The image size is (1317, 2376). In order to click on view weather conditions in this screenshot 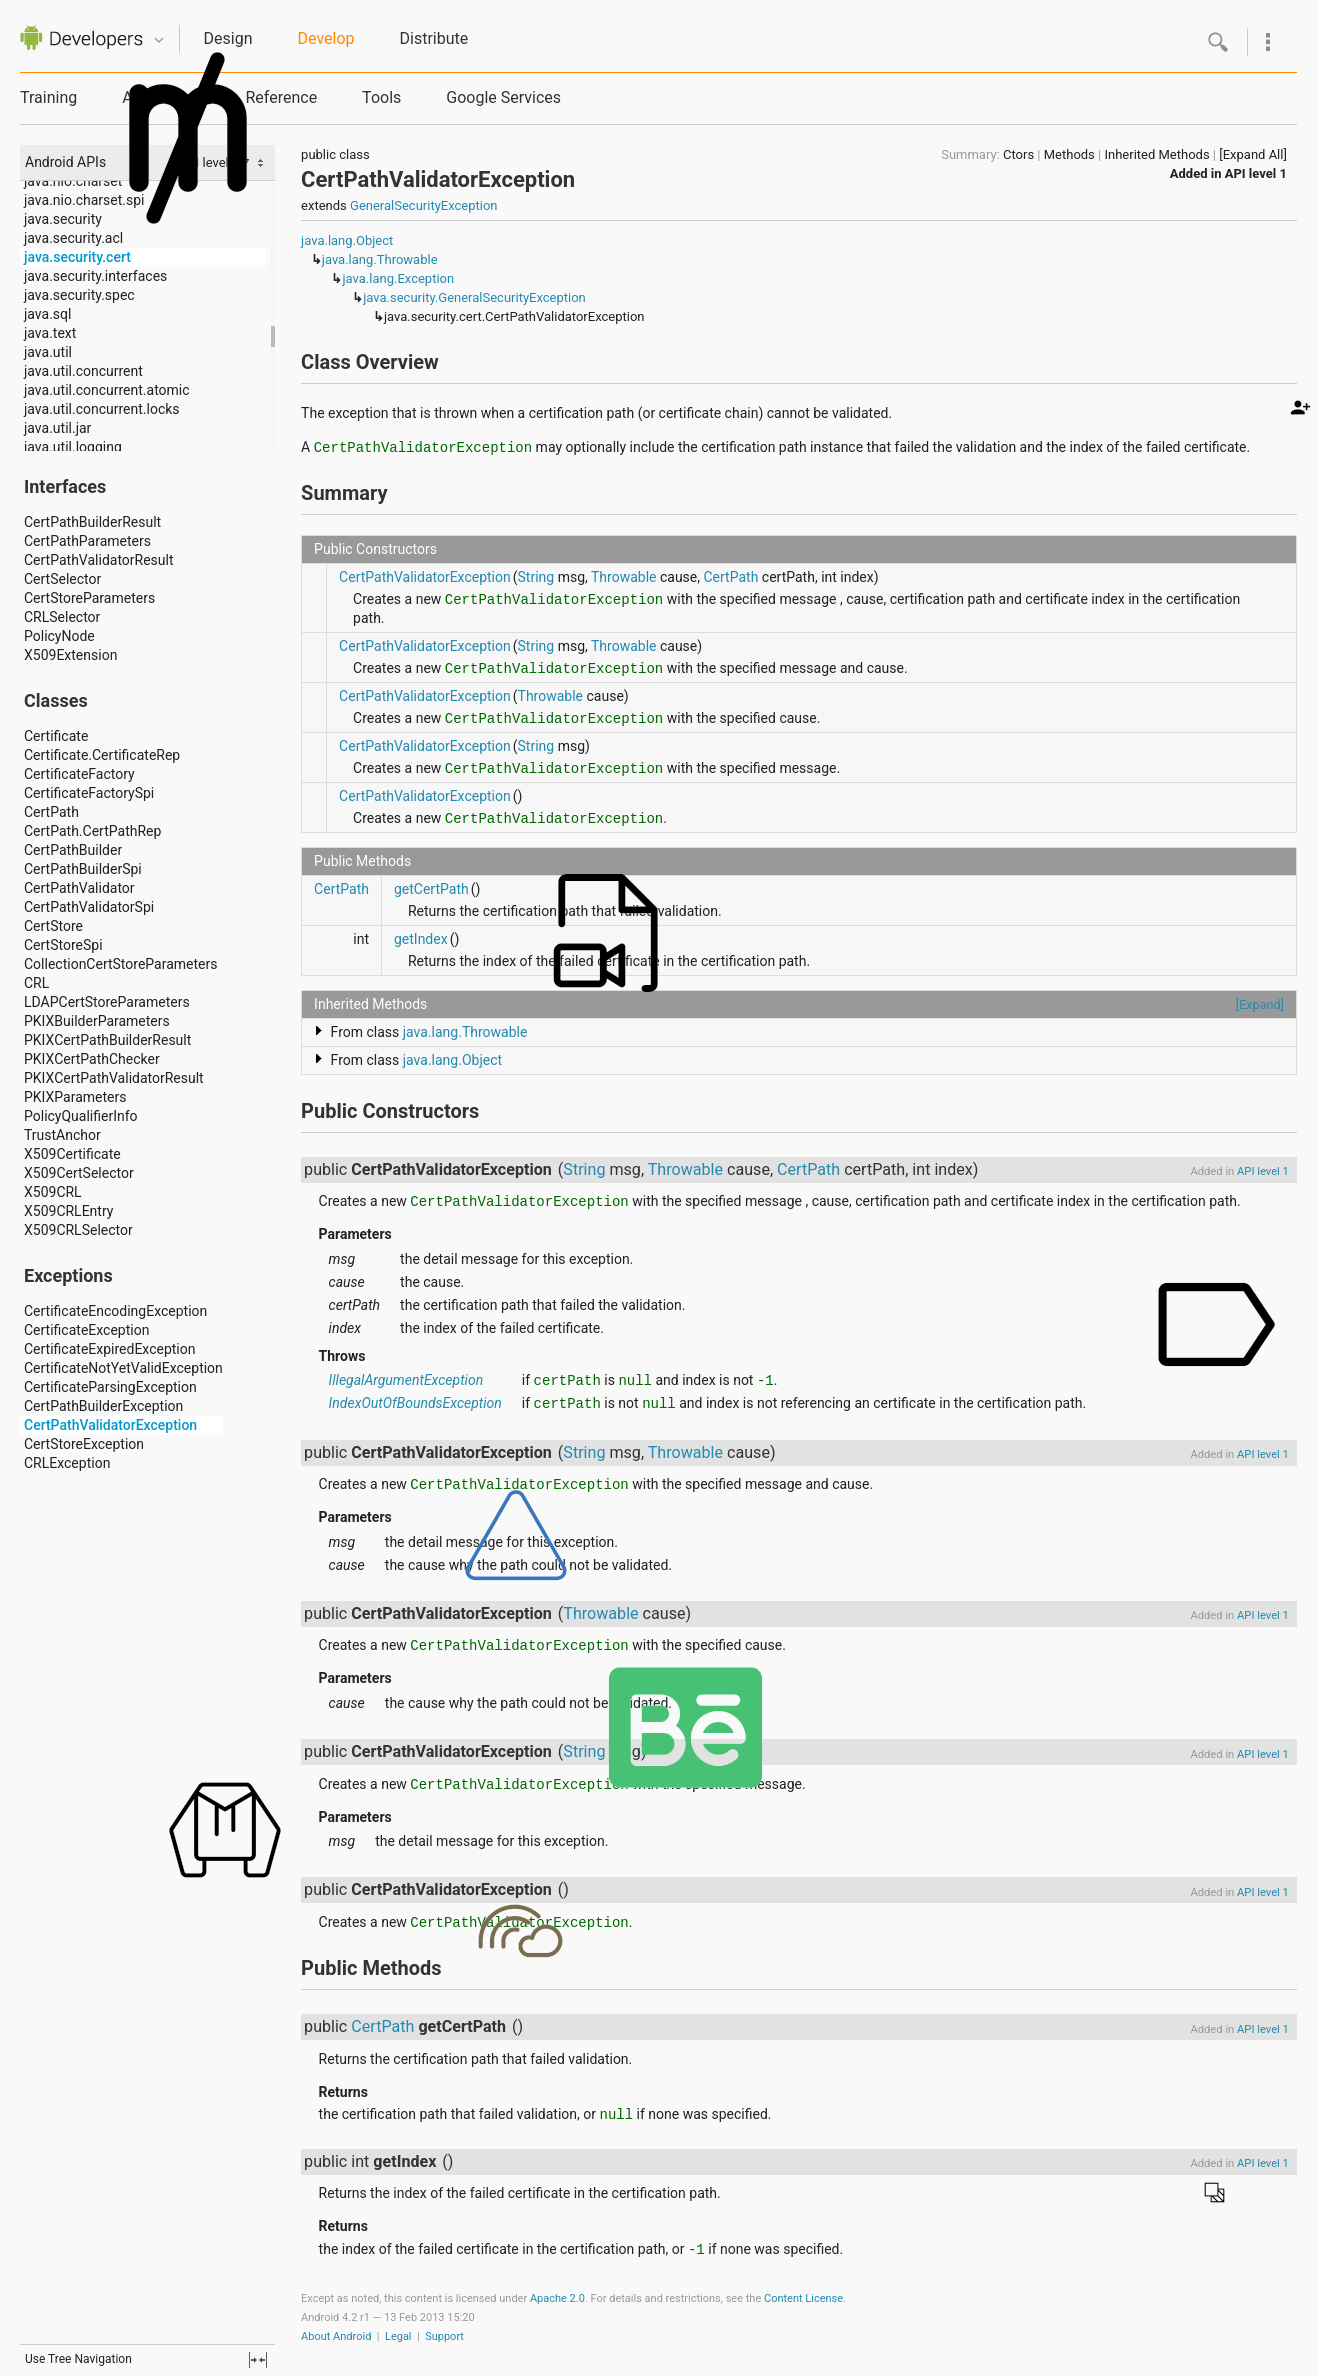, I will do `click(520, 1929)`.